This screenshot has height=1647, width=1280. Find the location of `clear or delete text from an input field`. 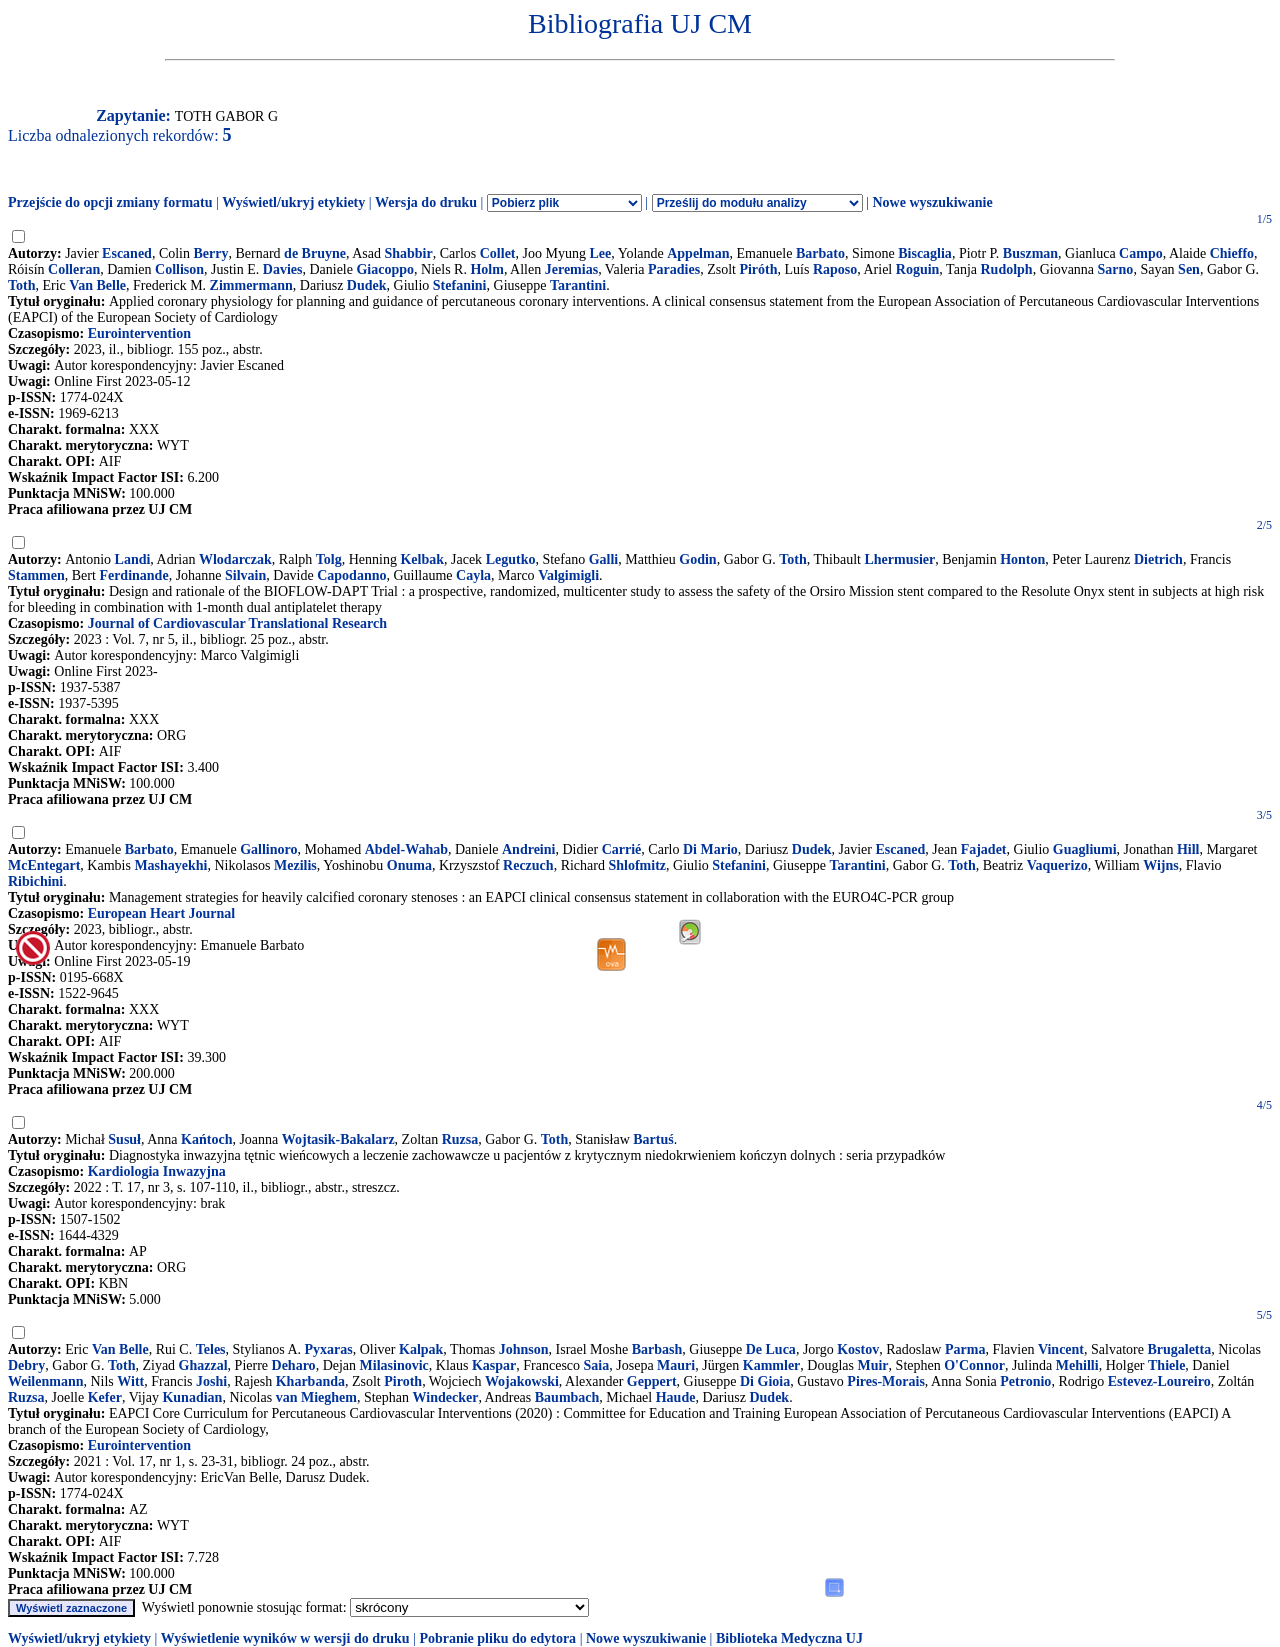

clear or delete text from an input field is located at coordinates (33, 948).